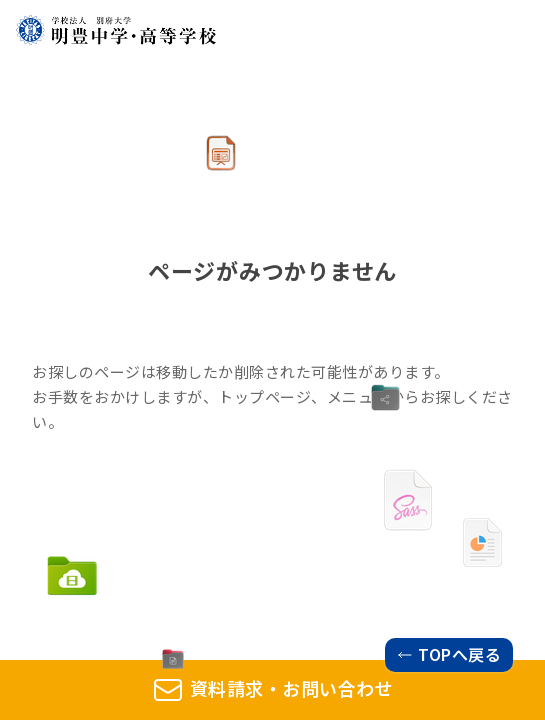 The width and height of the screenshot is (545, 720). Describe the element at coordinates (408, 500) in the screenshot. I see `indicates a sass stylesheet file` at that location.